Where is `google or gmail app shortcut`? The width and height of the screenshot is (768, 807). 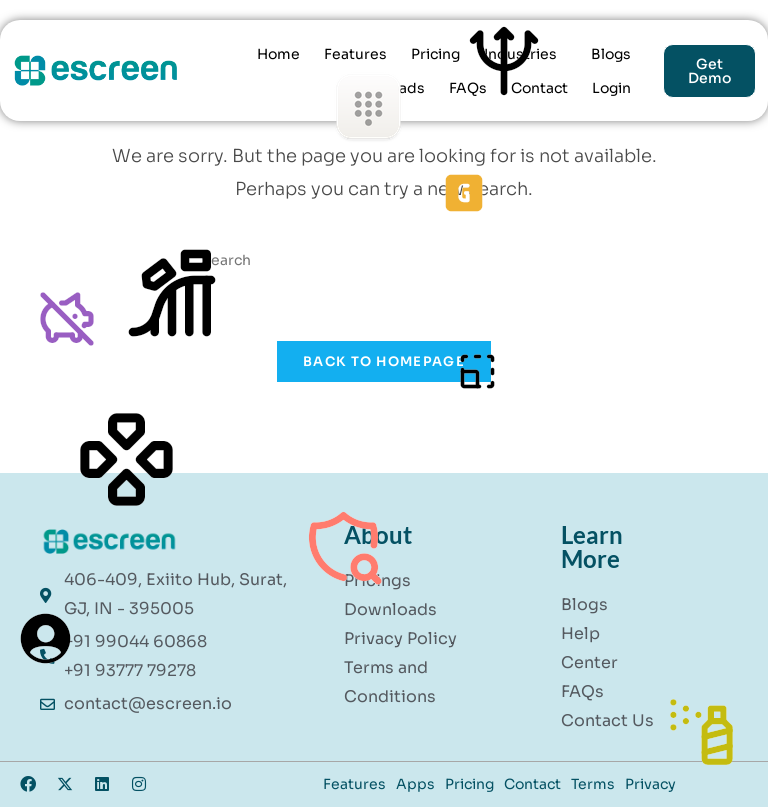
google or gmail app shortcut is located at coordinates (464, 193).